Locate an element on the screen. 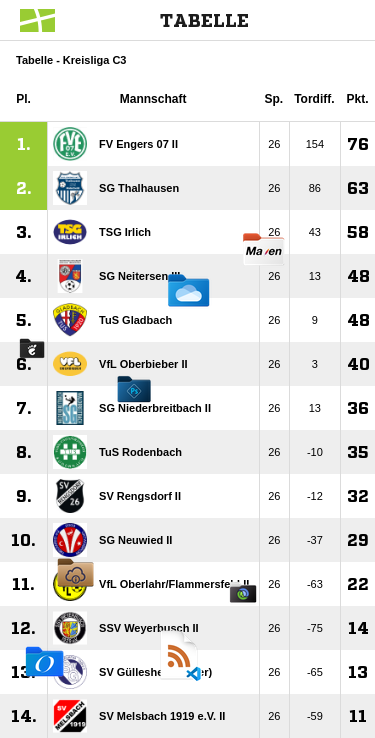 The image size is (375, 738). open the IObit application folder is located at coordinates (44, 662).